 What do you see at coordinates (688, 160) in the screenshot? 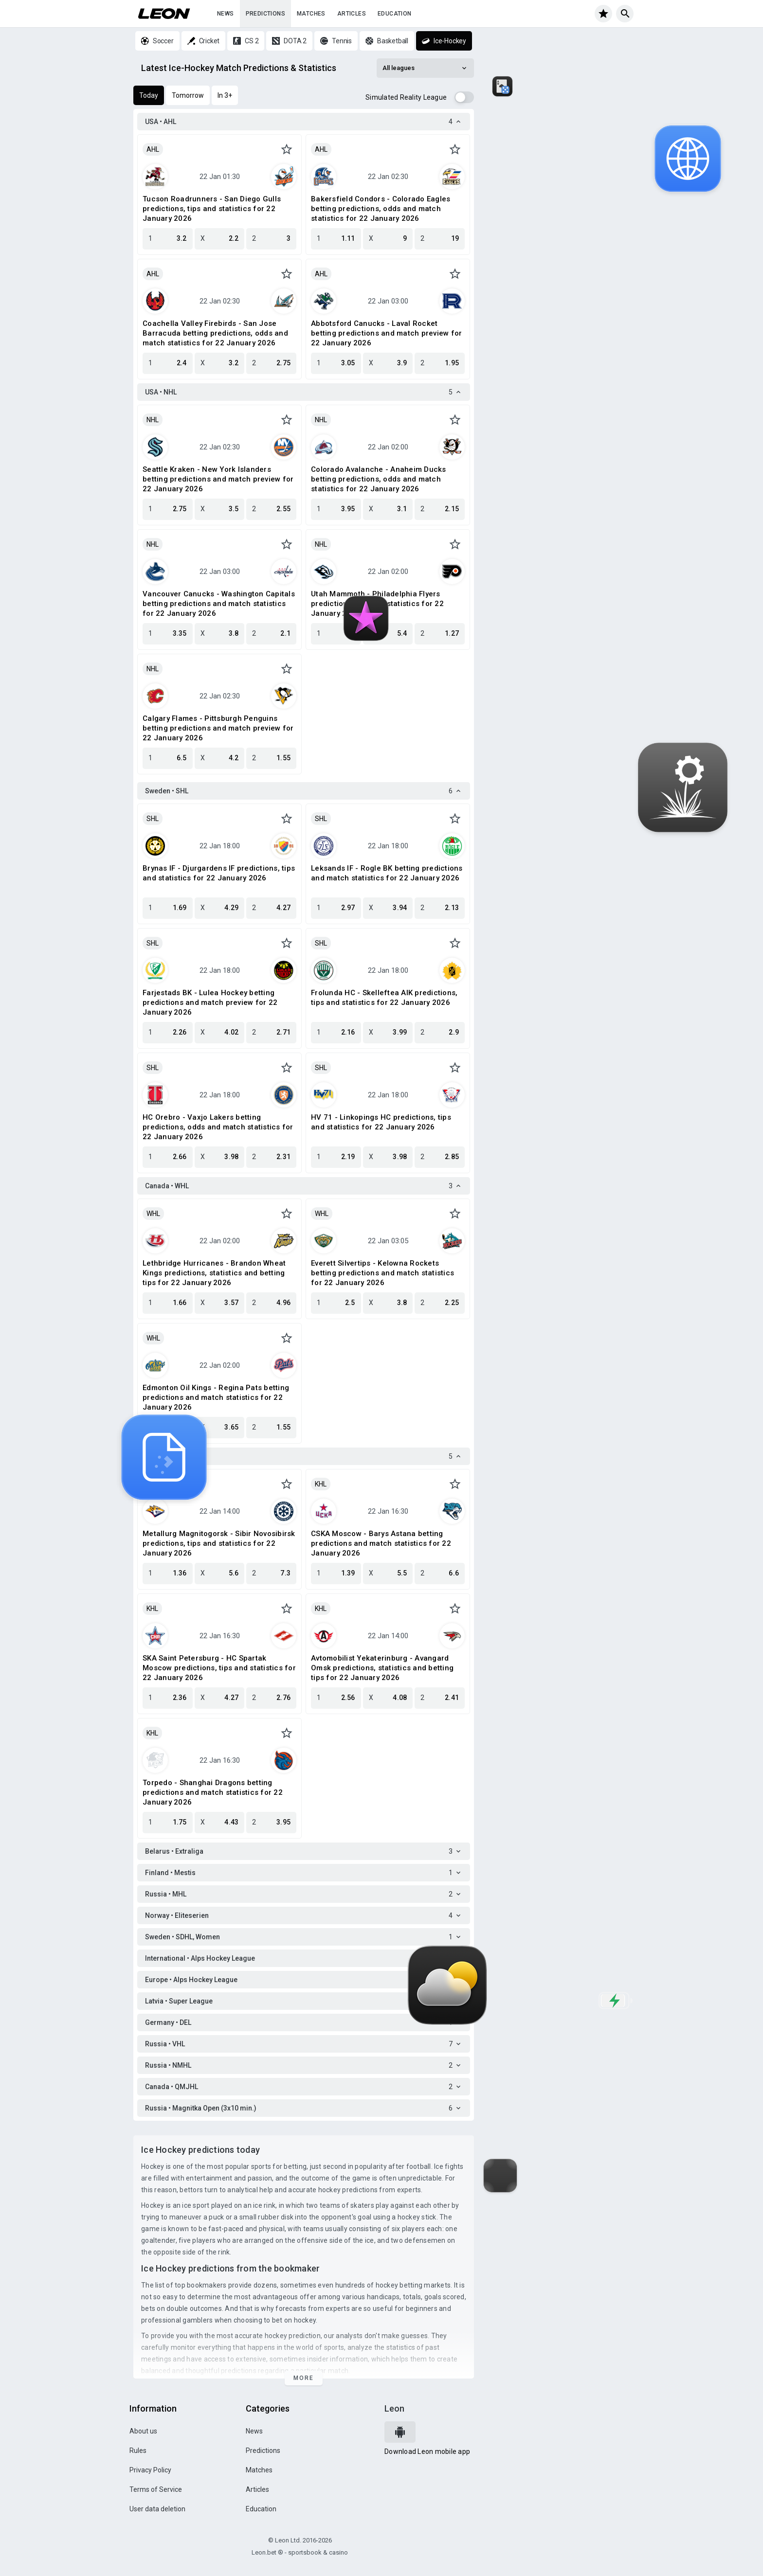
I see `access language and region settings` at bounding box center [688, 160].